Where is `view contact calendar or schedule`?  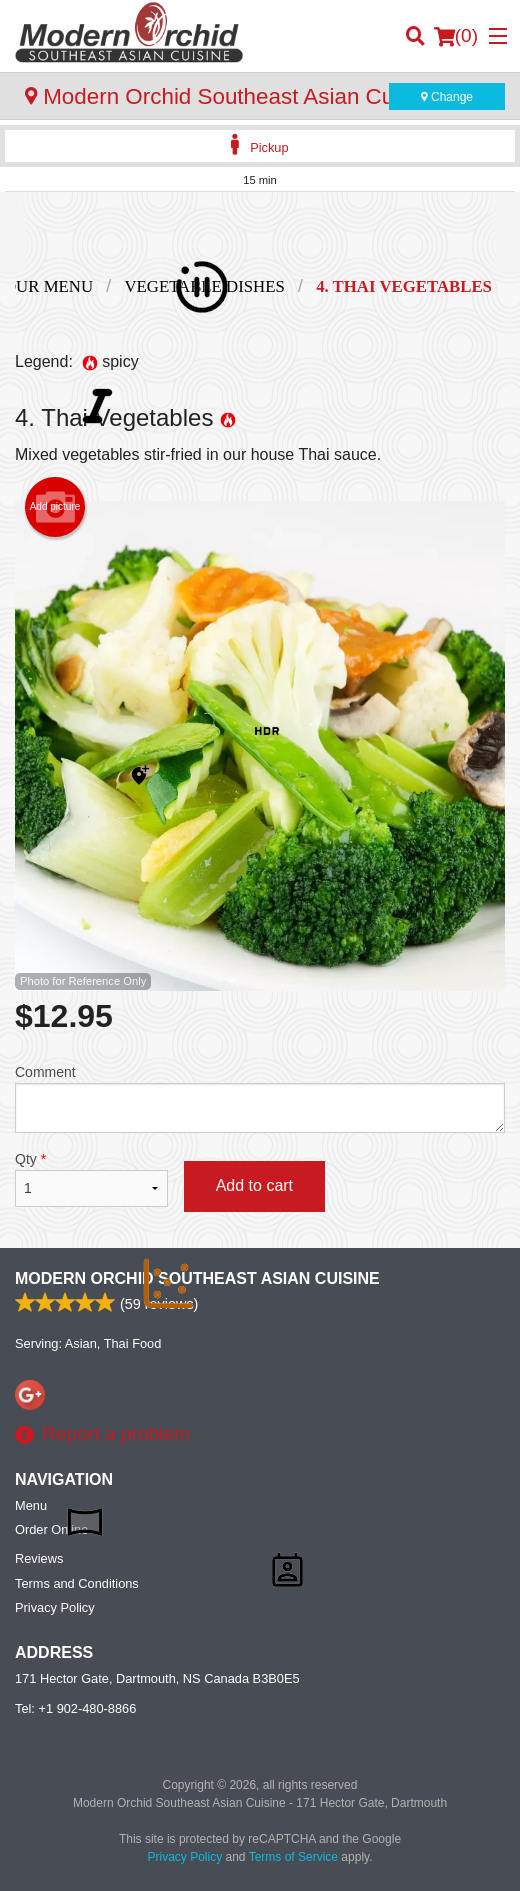
view contact calendar or schedule is located at coordinates (287, 1571).